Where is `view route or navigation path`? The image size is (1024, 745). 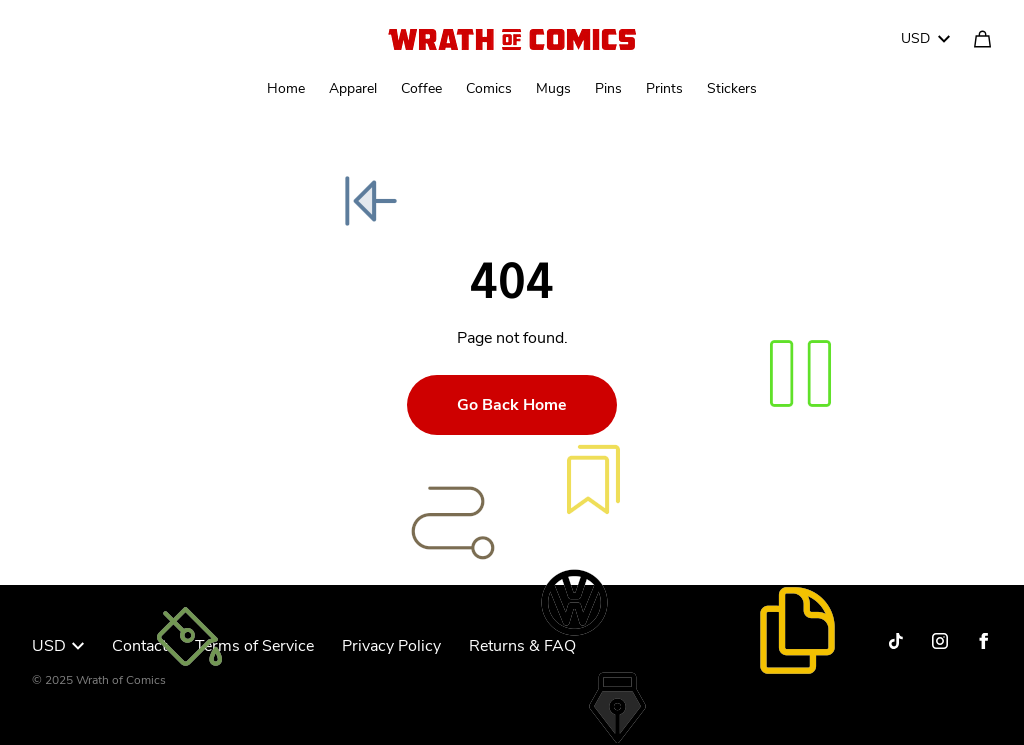 view route or navigation path is located at coordinates (453, 518).